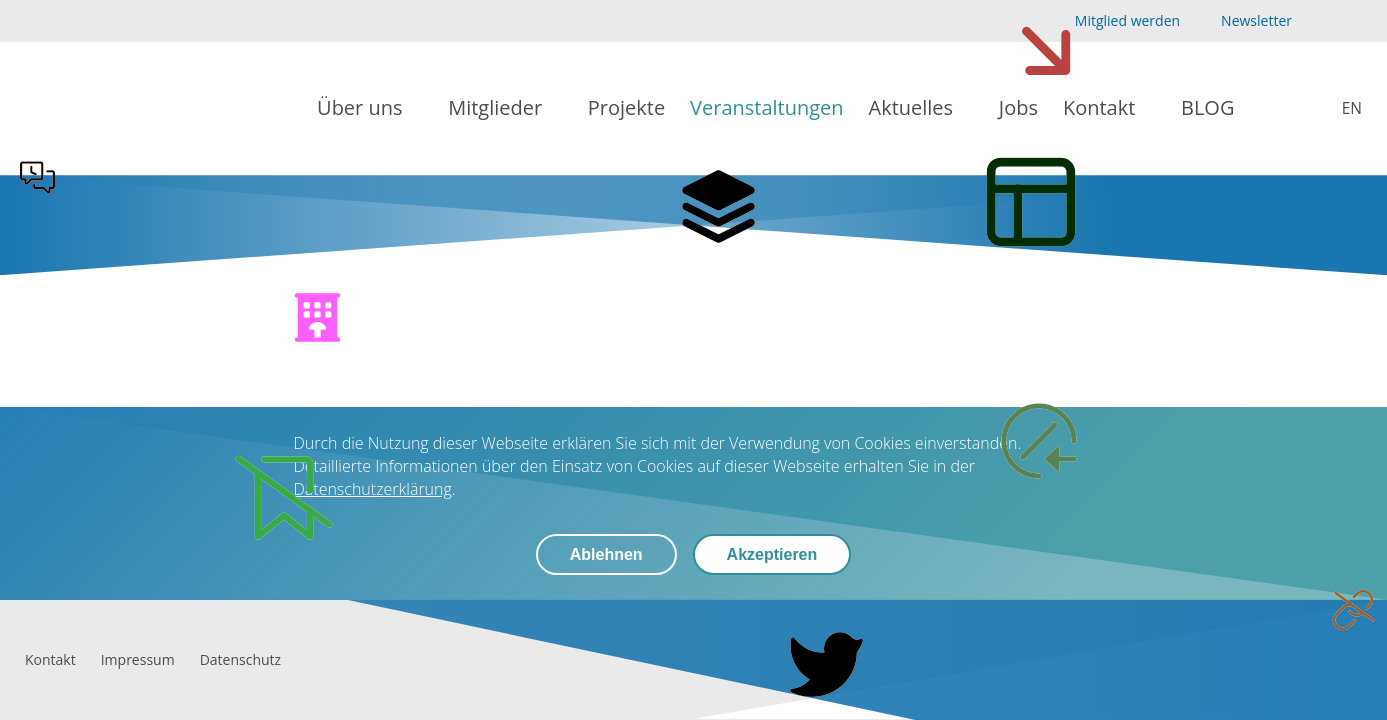 This screenshot has width=1387, height=720. What do you see at coordinates (1046, 51) in the screenshot?
I see `navigate to the next item diagonally` at bounding box center [1046, 51].